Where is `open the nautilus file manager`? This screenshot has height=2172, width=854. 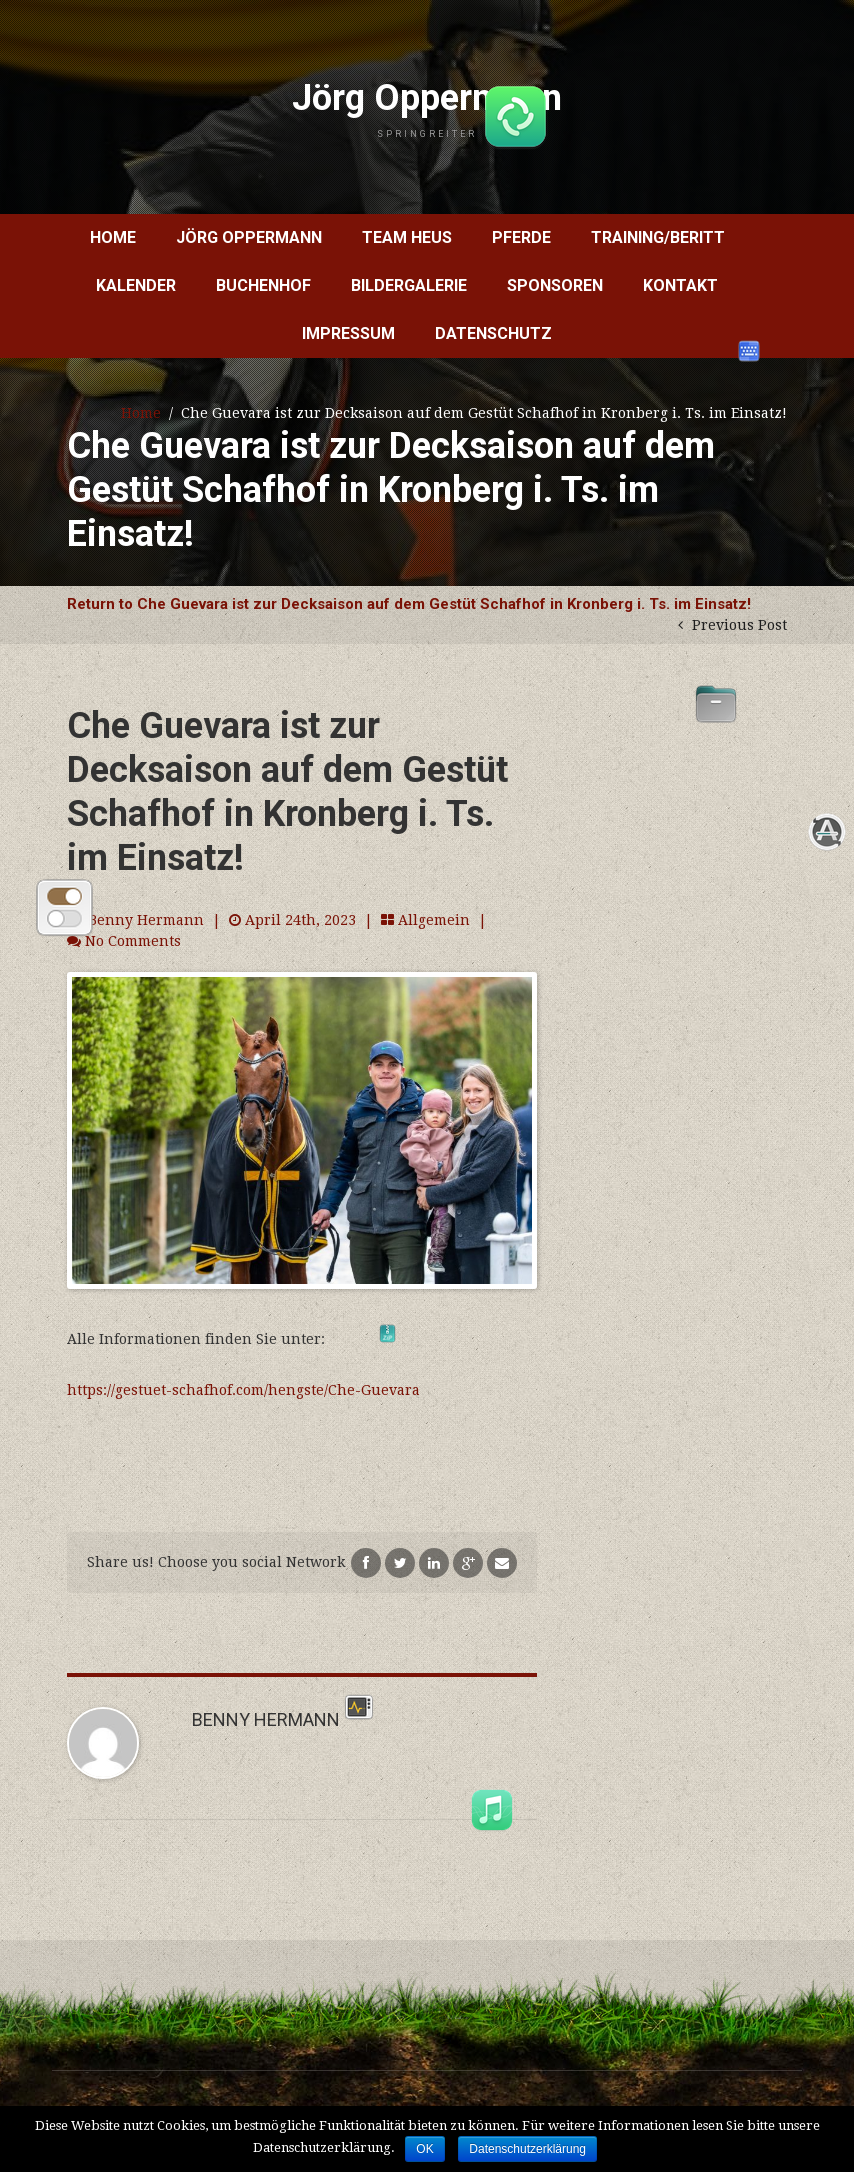 open the nautilus file manager is located at coordinates (716, 704).